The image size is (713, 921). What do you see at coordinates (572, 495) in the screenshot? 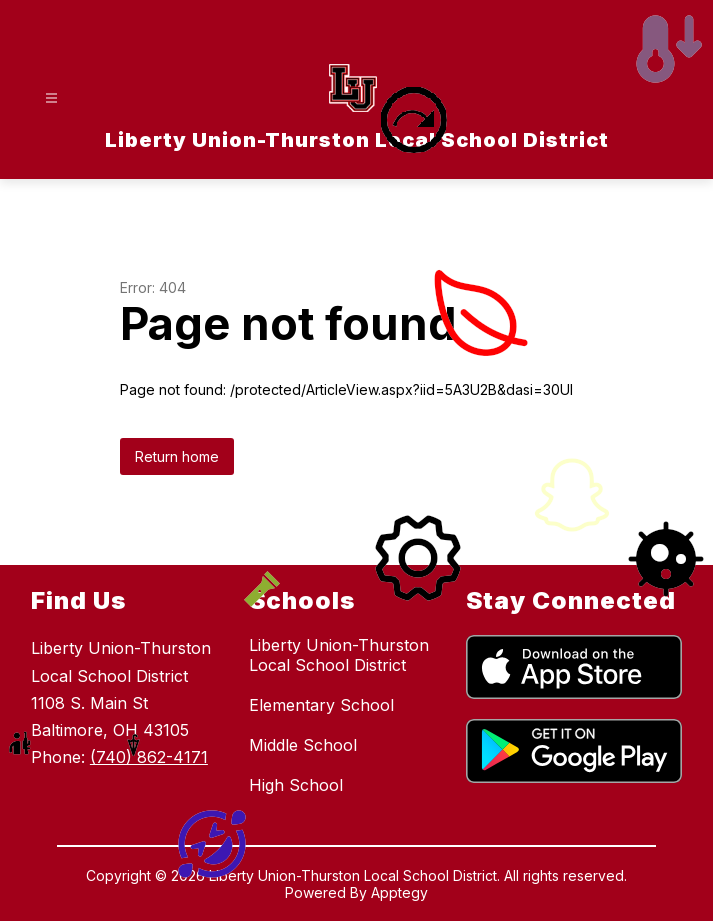
I see `open snapchat app` at bounding box center [572, 495].